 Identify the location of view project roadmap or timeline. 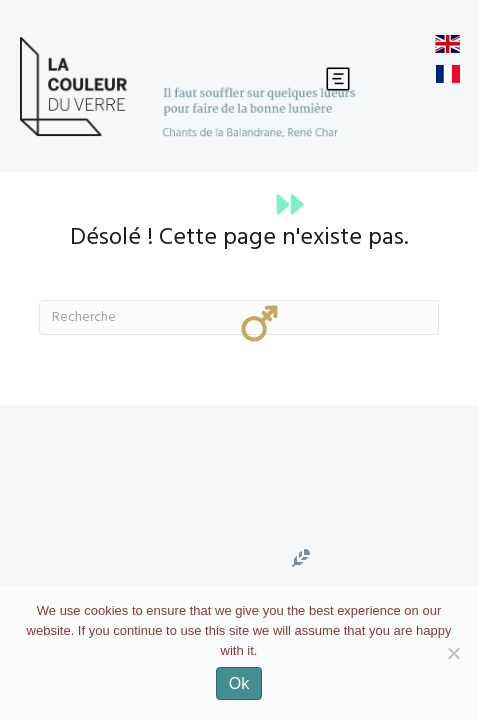
(338, 79).